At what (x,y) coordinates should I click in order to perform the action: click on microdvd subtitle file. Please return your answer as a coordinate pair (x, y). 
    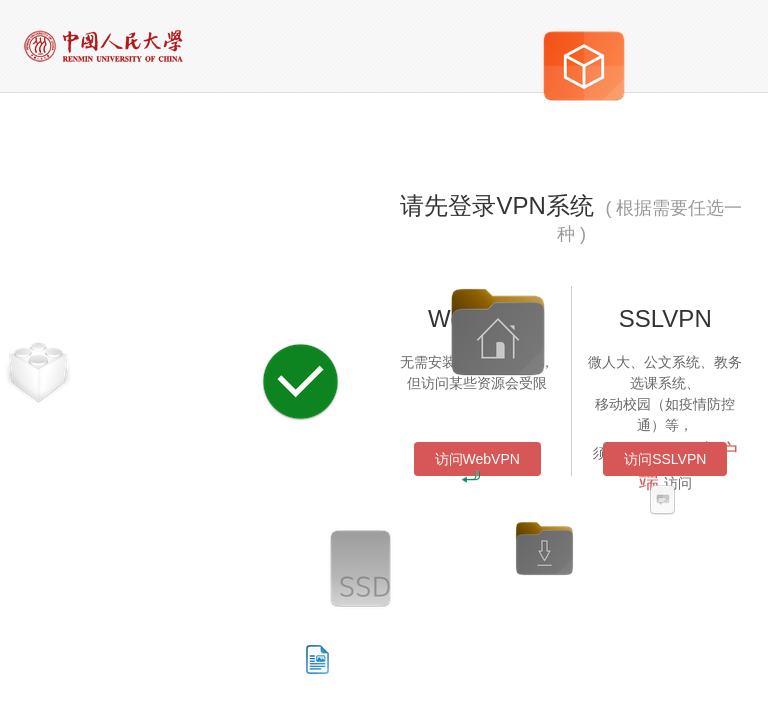
    Looking at the image, I should click on (662, 499).